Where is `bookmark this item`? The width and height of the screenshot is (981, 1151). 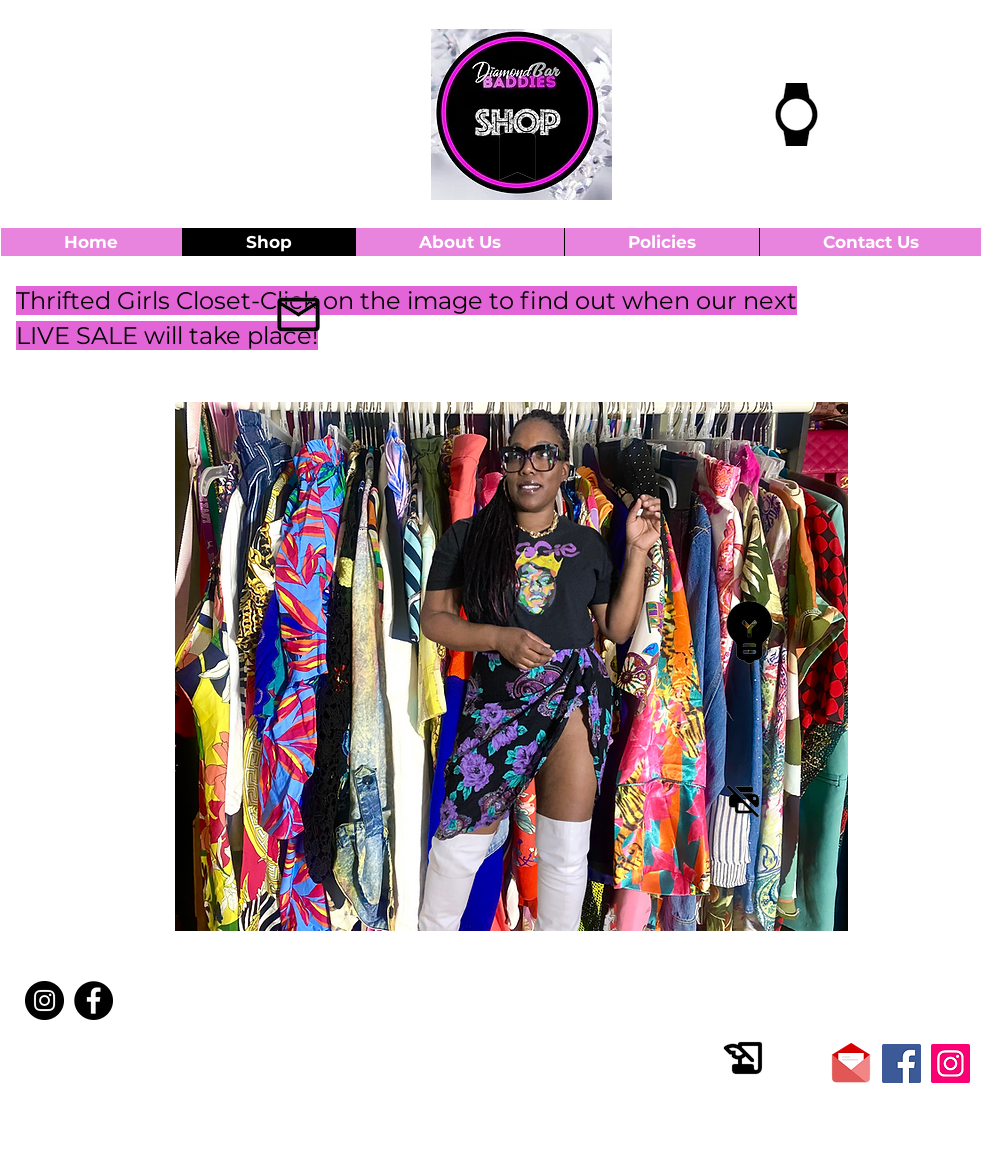
bookmark this item is located at coordinates (517, 156).